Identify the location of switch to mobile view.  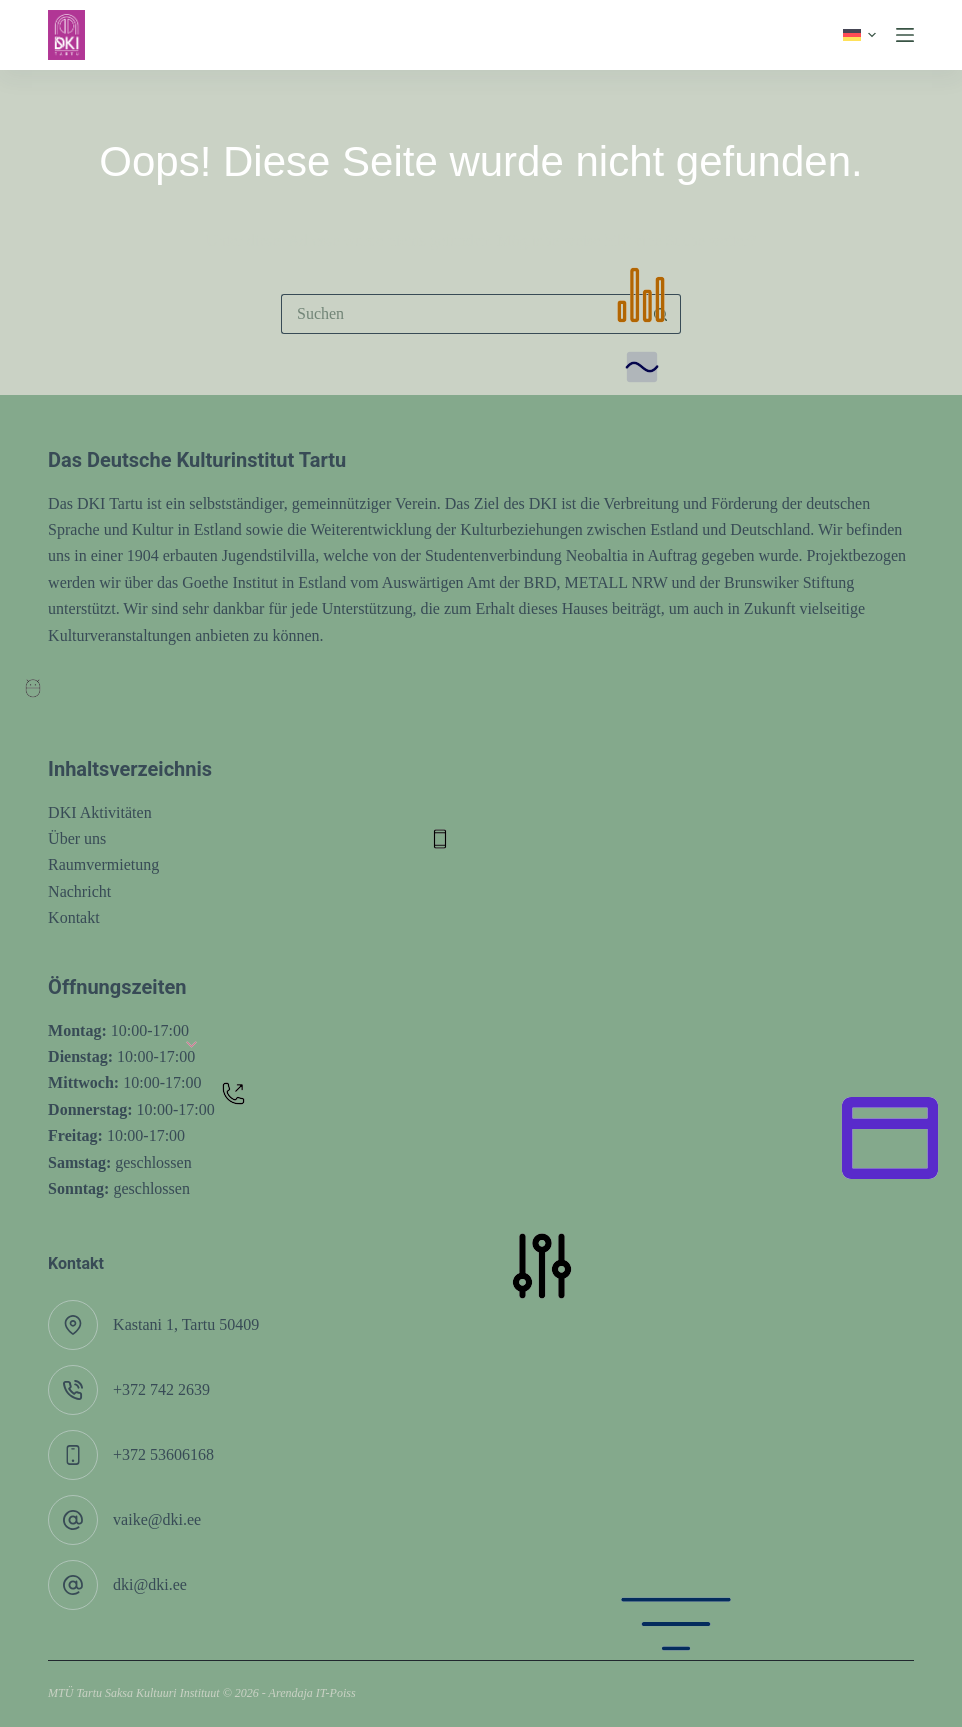
(440, 839).